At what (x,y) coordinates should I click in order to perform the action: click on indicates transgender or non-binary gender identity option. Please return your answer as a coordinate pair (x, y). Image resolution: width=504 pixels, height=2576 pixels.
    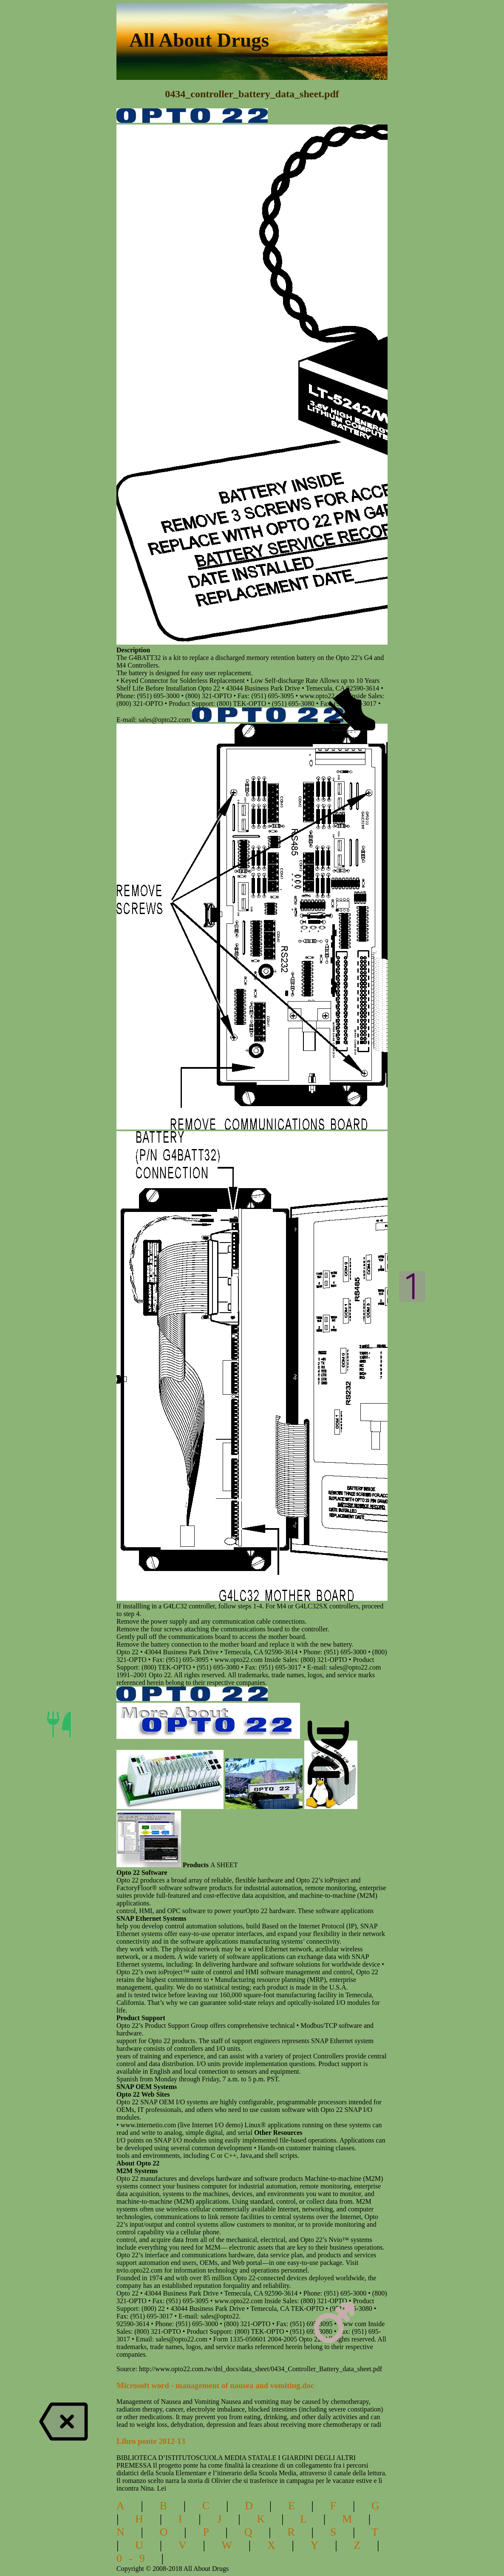
    Looking at the image, I should click on (335, 2322).